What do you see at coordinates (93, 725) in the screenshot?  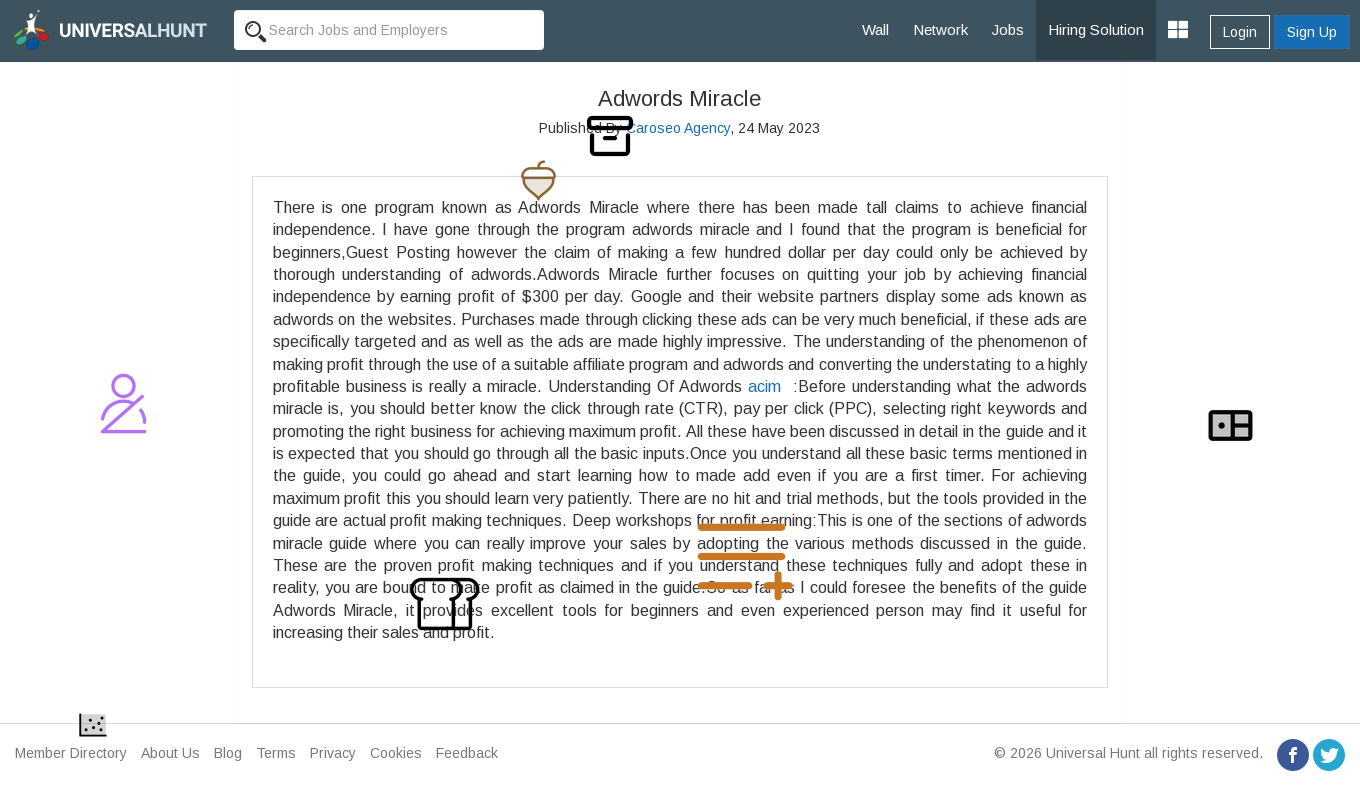 I see `view scatter plot data visualization` at bounding box center [93, 725].